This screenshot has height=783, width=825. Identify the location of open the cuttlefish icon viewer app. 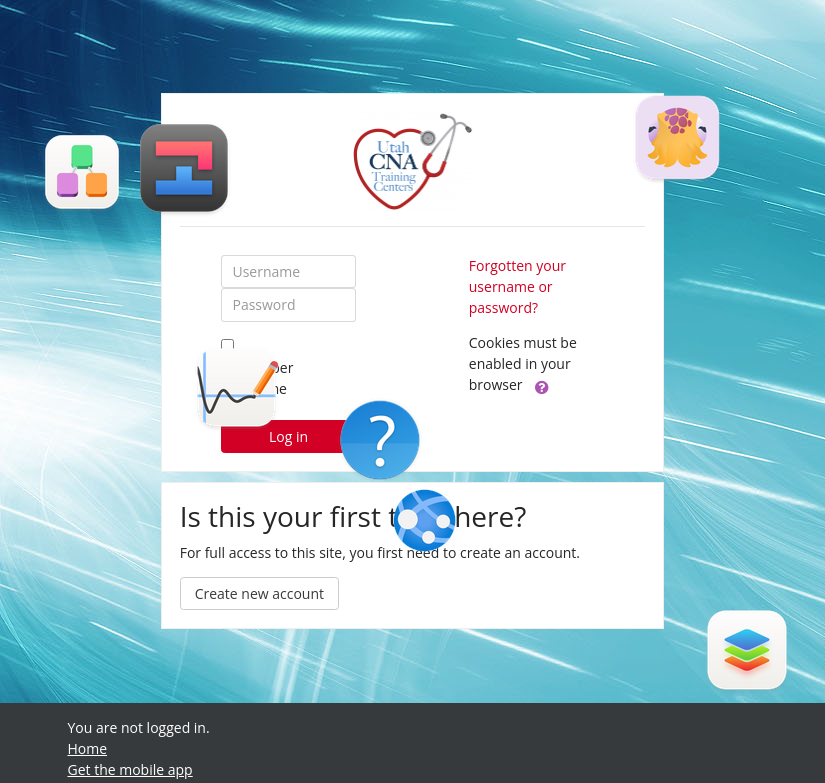
(677, 137).